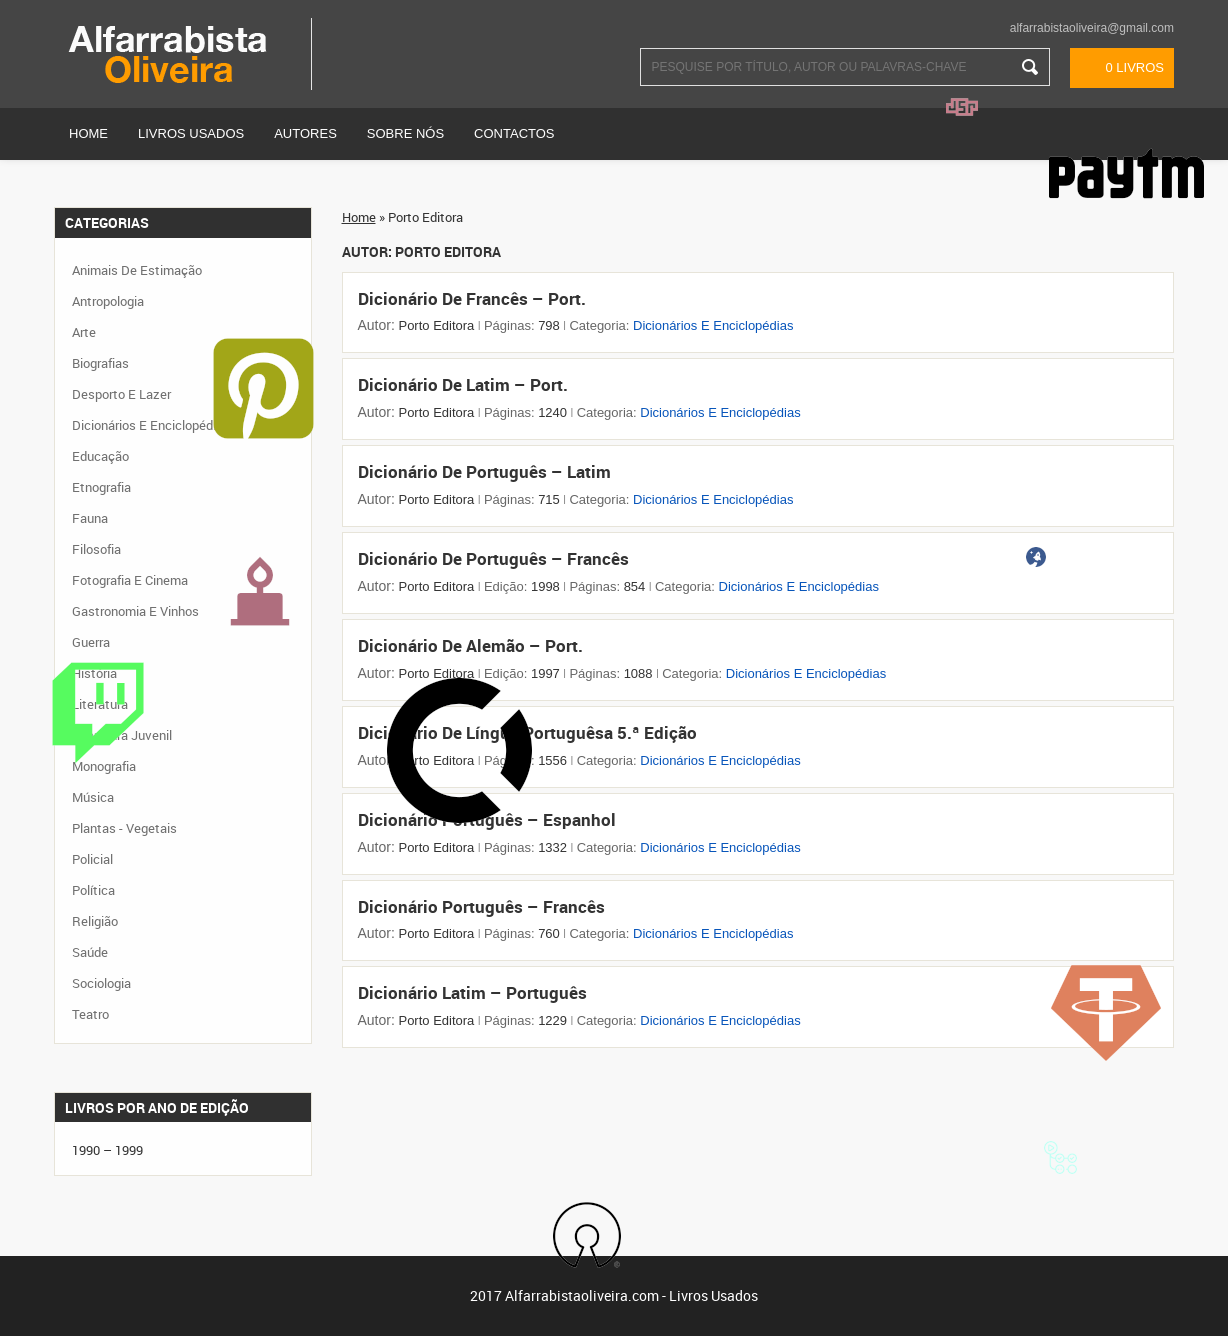 This screenshot has height=1336, width=1228. What do you see at coordinates (1060, 1157) in the screenshot?
I see `github actions workflow automation logo` at bounding box center [1060, 1157].